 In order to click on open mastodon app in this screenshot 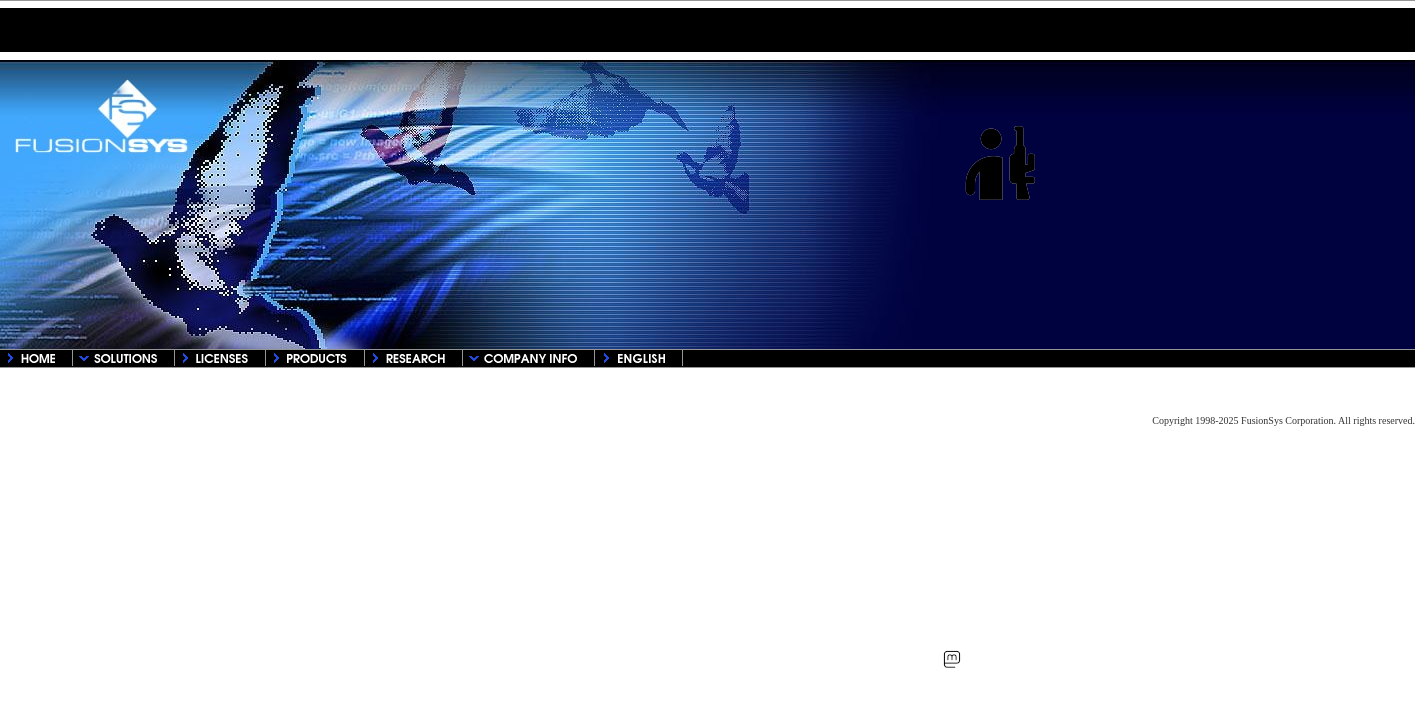, I will do `click(952, 659)`.